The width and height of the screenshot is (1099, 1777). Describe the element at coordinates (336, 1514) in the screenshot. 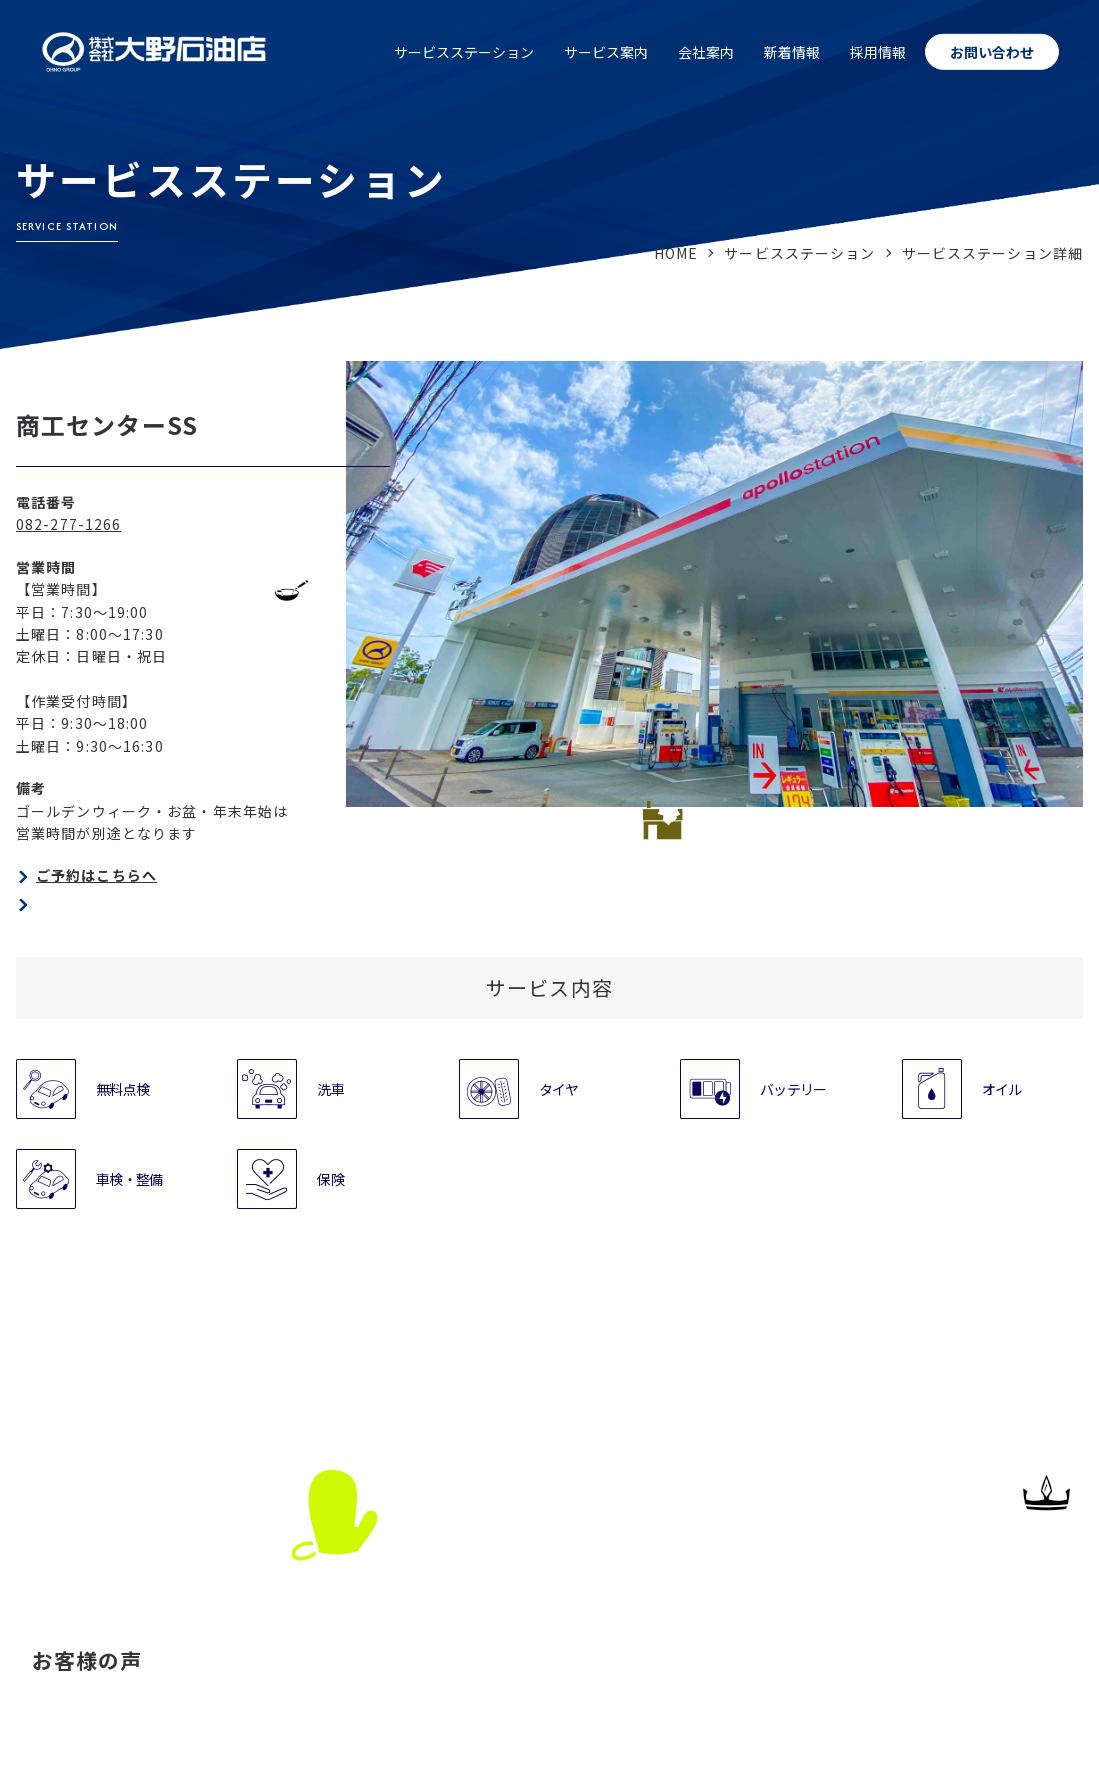

I see `access cooking or recipe features` at that location.